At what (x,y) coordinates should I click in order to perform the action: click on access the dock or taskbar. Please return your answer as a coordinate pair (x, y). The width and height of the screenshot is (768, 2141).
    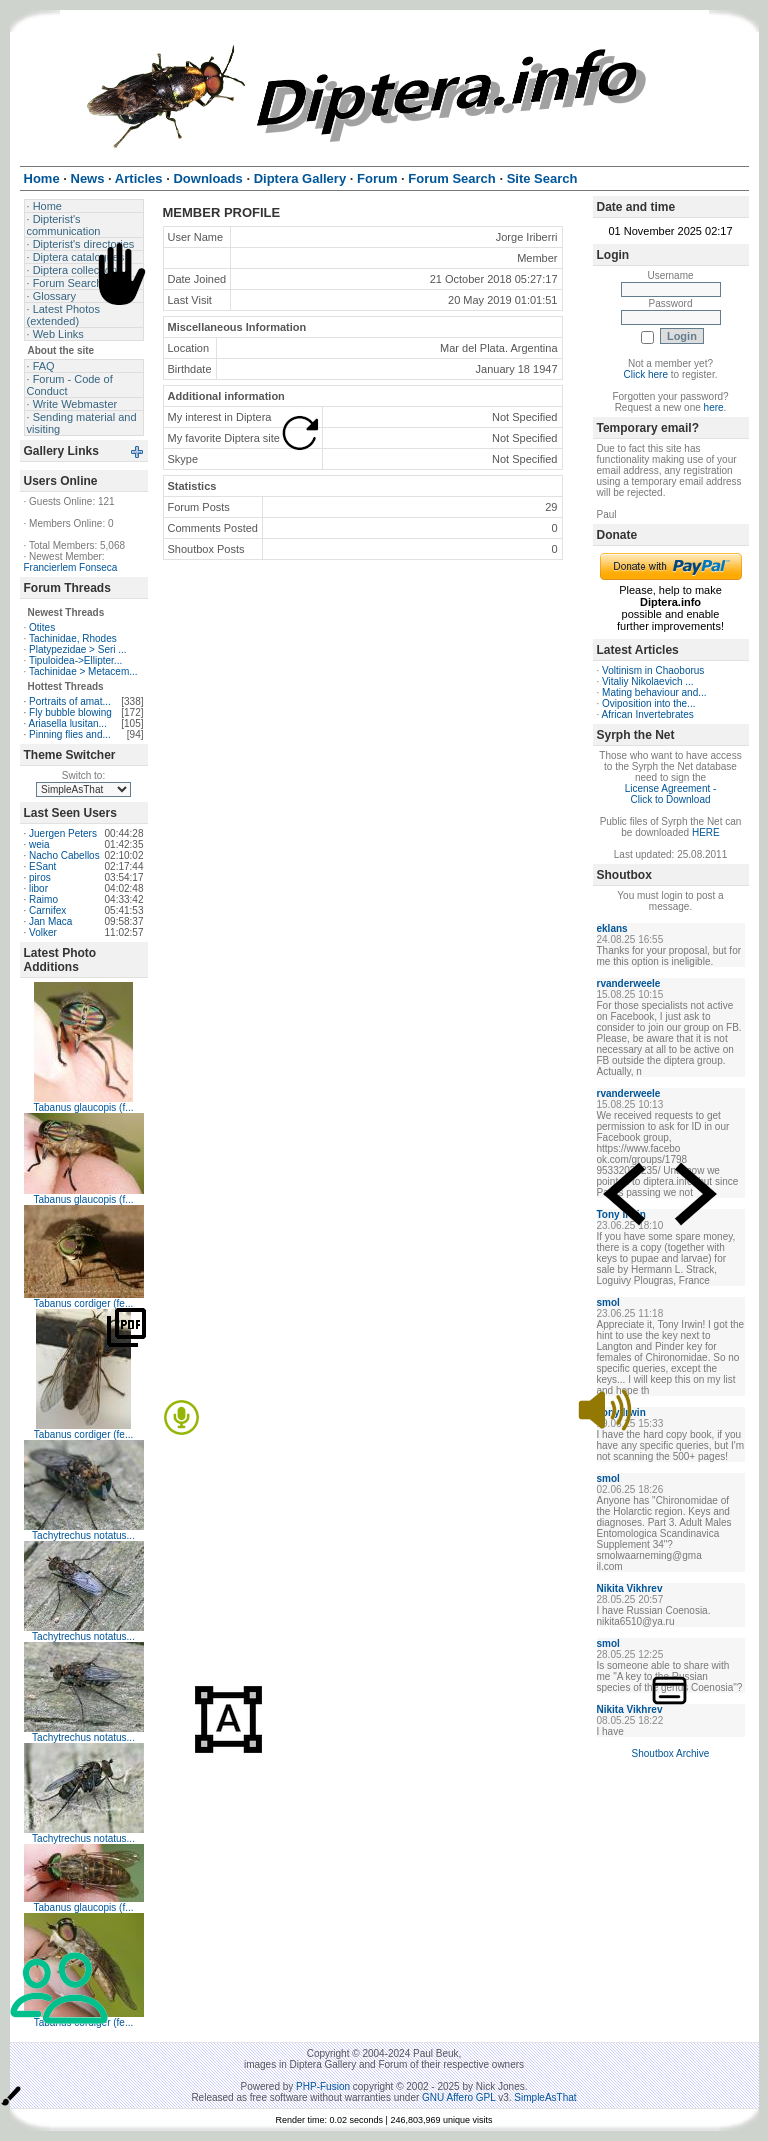
    Looking at the image, I should click on (669, 1690).